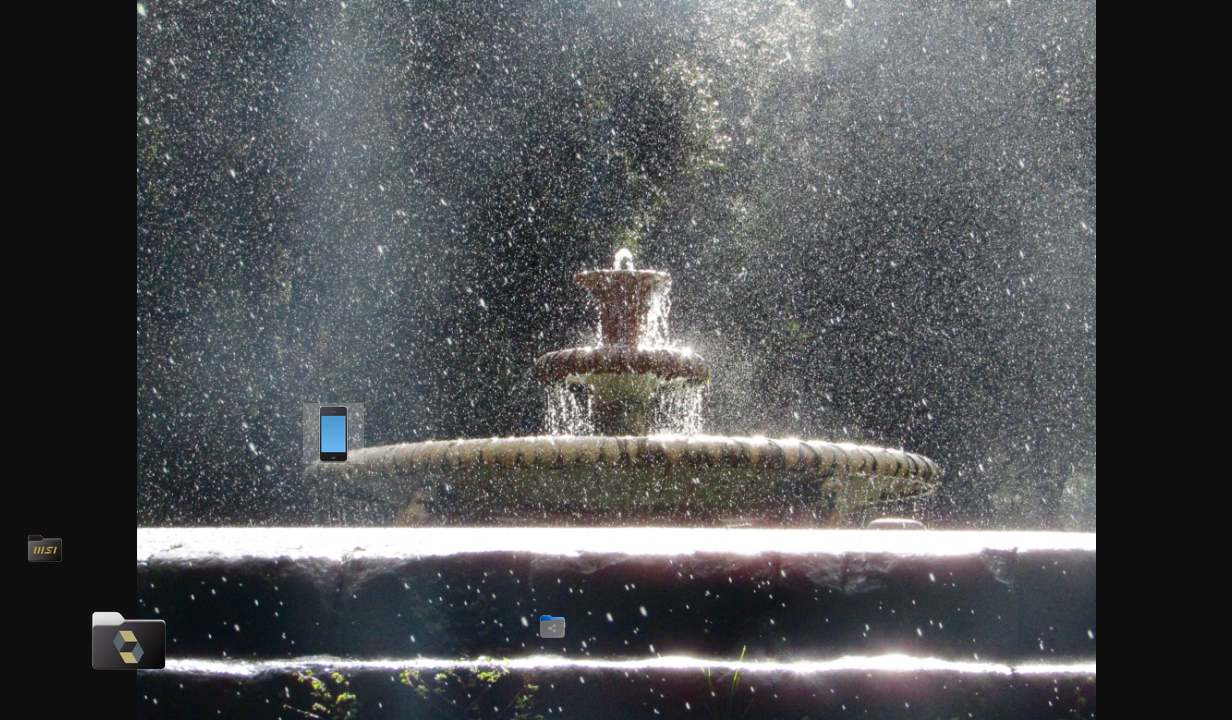  Describe the element at coordinates (45, 549) in the screenshot. I see `open MSI branded folder` at that location.